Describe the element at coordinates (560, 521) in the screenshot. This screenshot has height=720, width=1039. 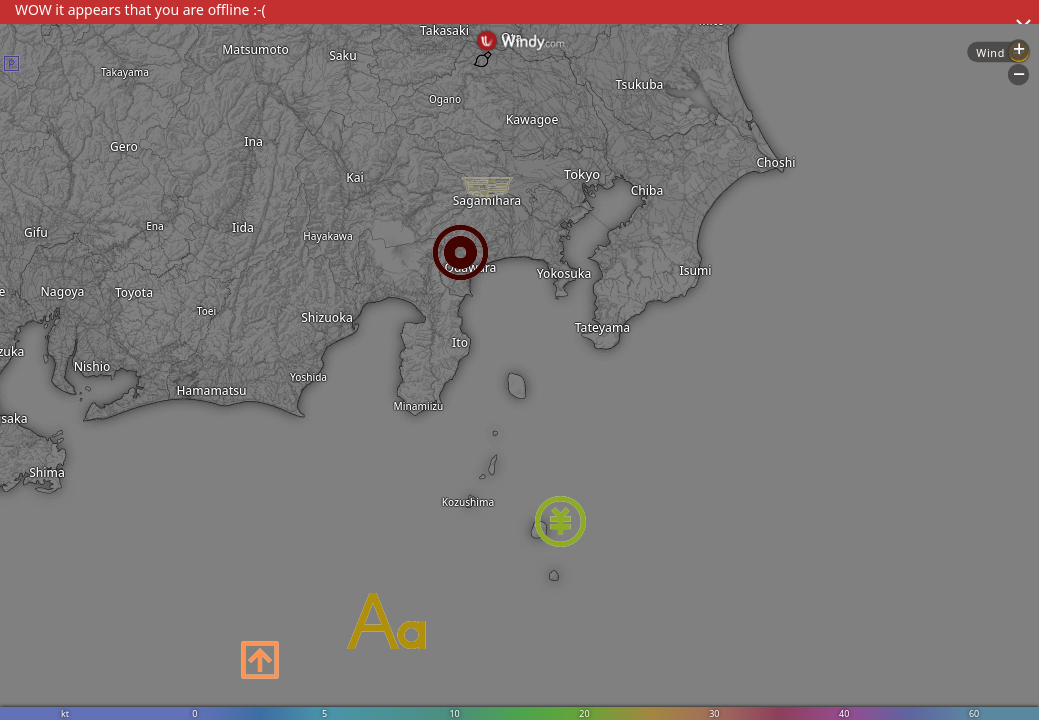
I see `view balance in chinese yuan` at that location.